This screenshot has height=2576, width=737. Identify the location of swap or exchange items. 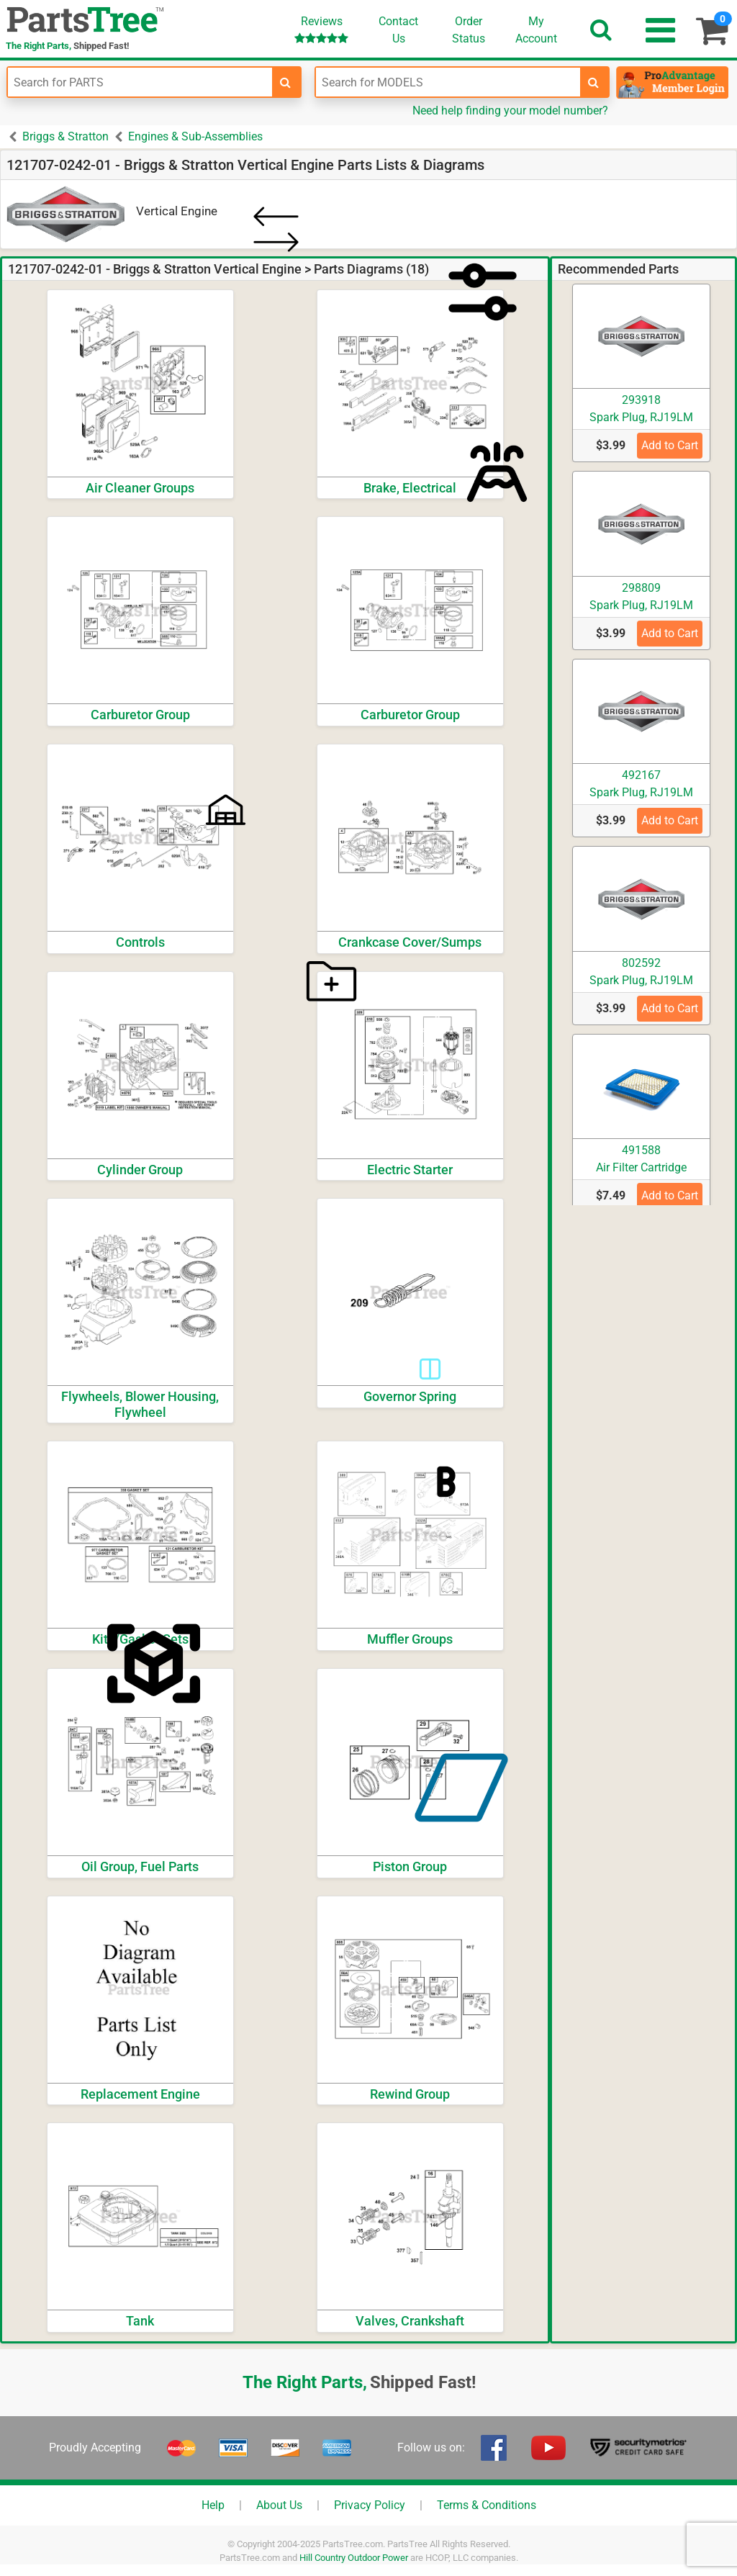
(276, 229).